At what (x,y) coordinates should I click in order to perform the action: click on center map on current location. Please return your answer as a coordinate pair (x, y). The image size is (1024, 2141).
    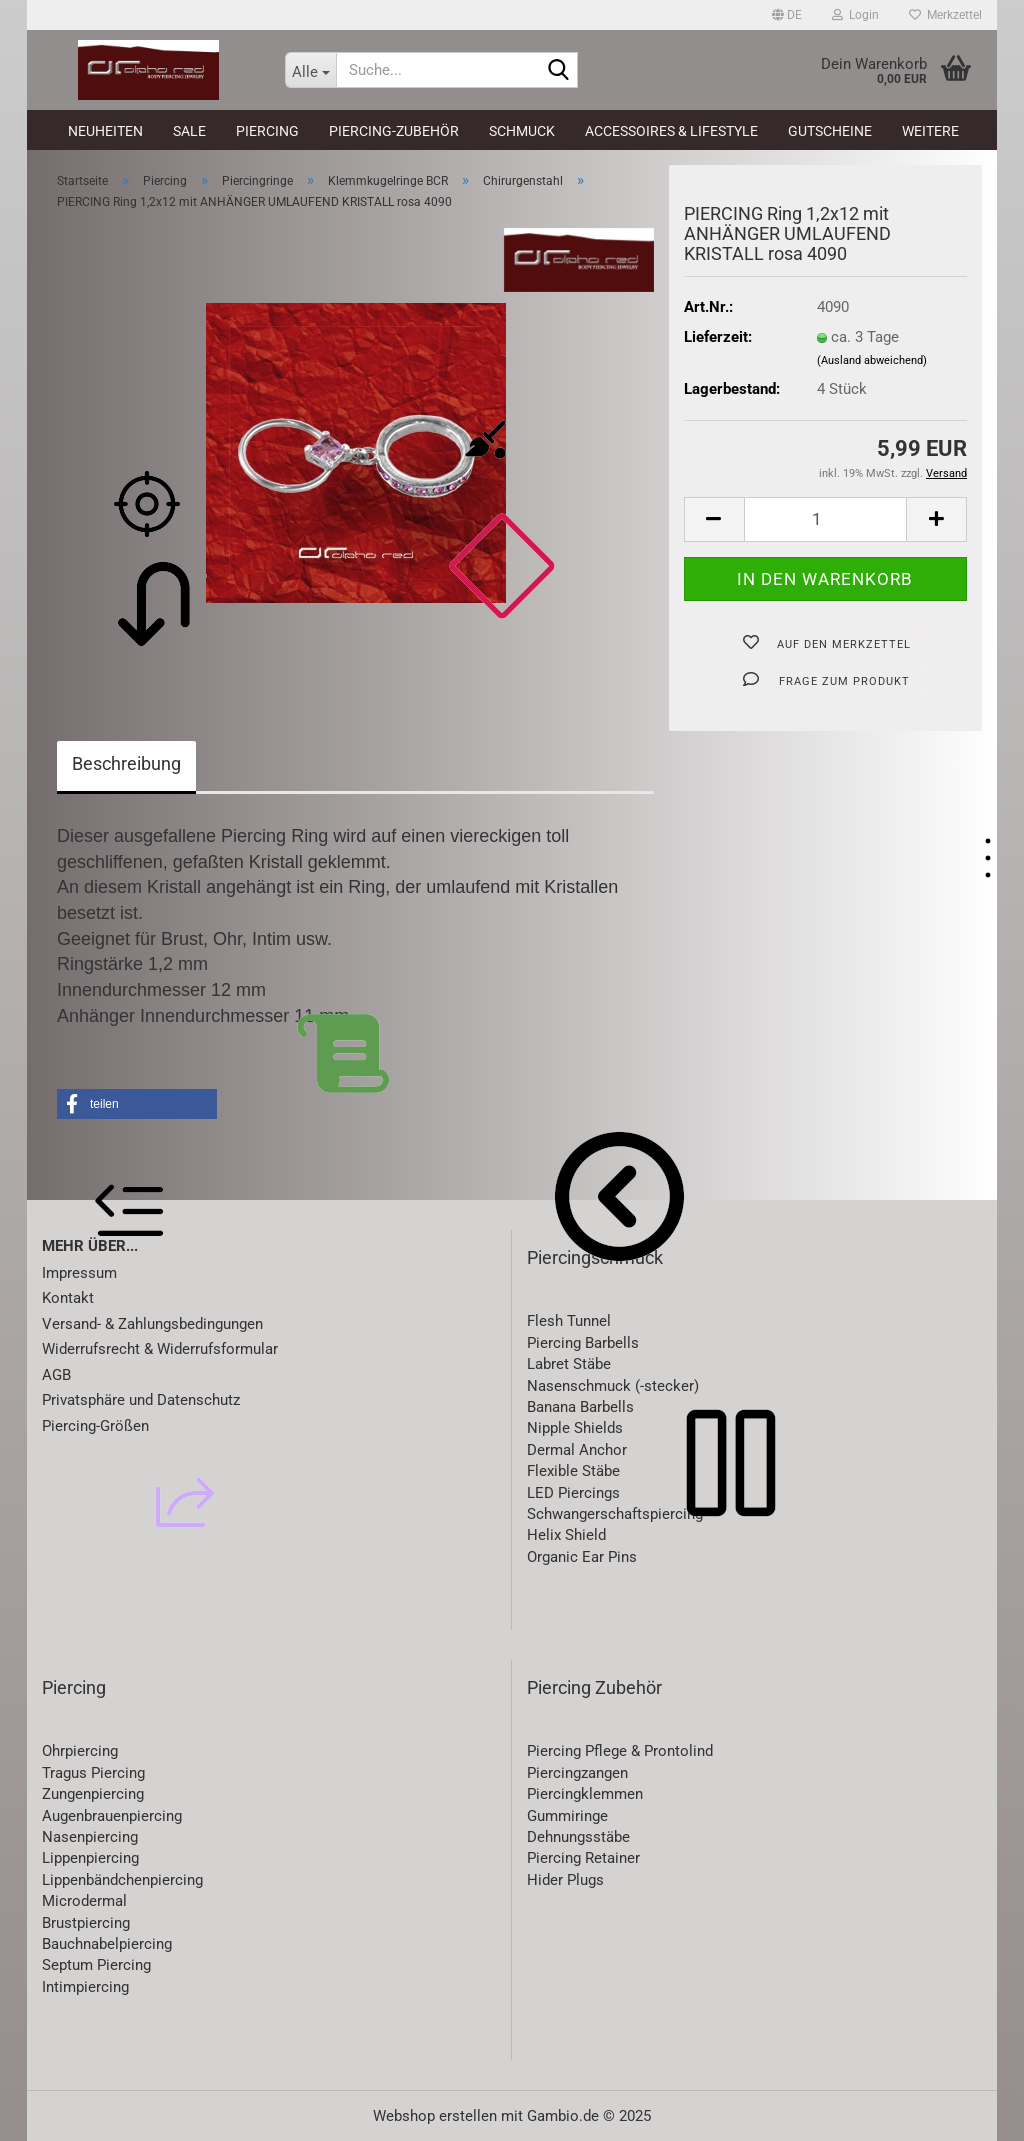
    Looking at the image, I should click on (147, 504).